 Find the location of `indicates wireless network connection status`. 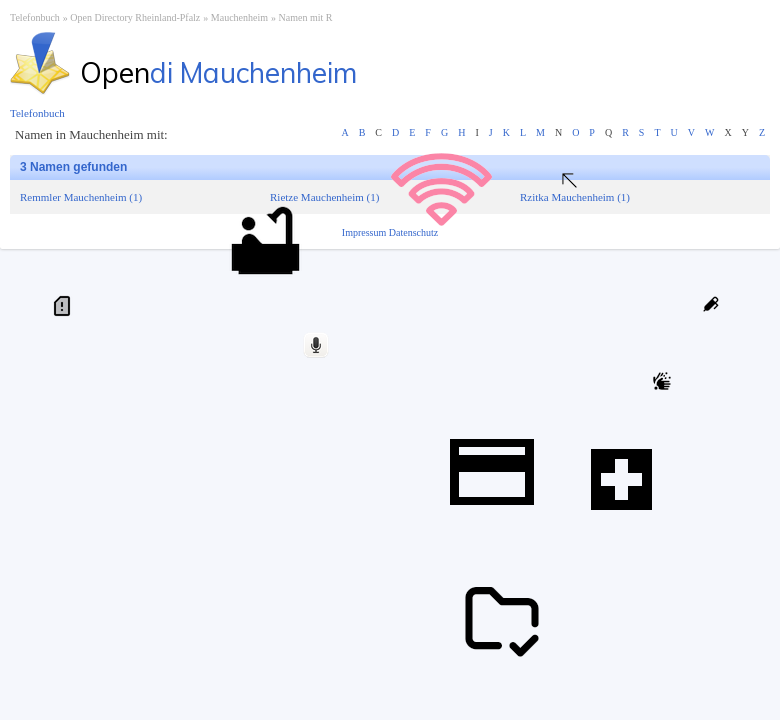

indicates wireless network connection status is located at coordinates (441, 189).